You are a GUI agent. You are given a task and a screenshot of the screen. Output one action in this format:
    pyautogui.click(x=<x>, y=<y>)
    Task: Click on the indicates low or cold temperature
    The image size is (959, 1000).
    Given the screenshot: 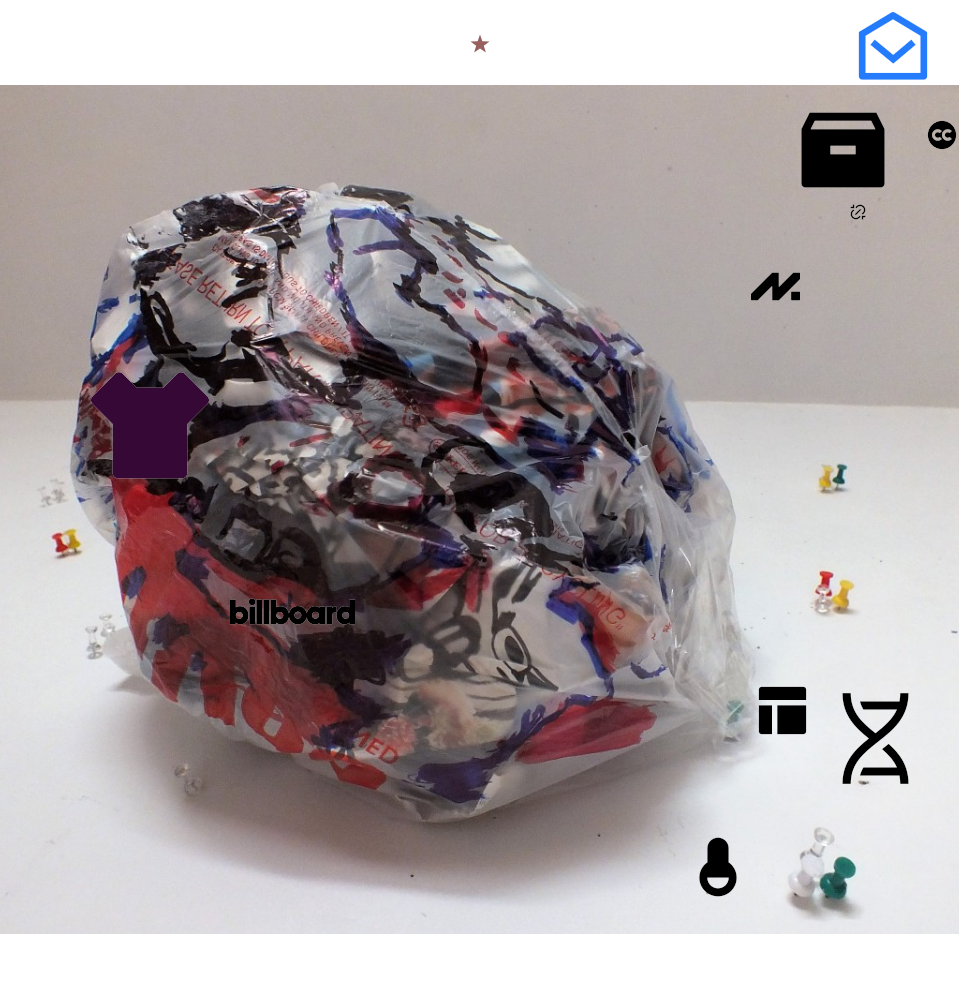 What is the action you would take?
    pyautogui.click(x=718, y=867)
    